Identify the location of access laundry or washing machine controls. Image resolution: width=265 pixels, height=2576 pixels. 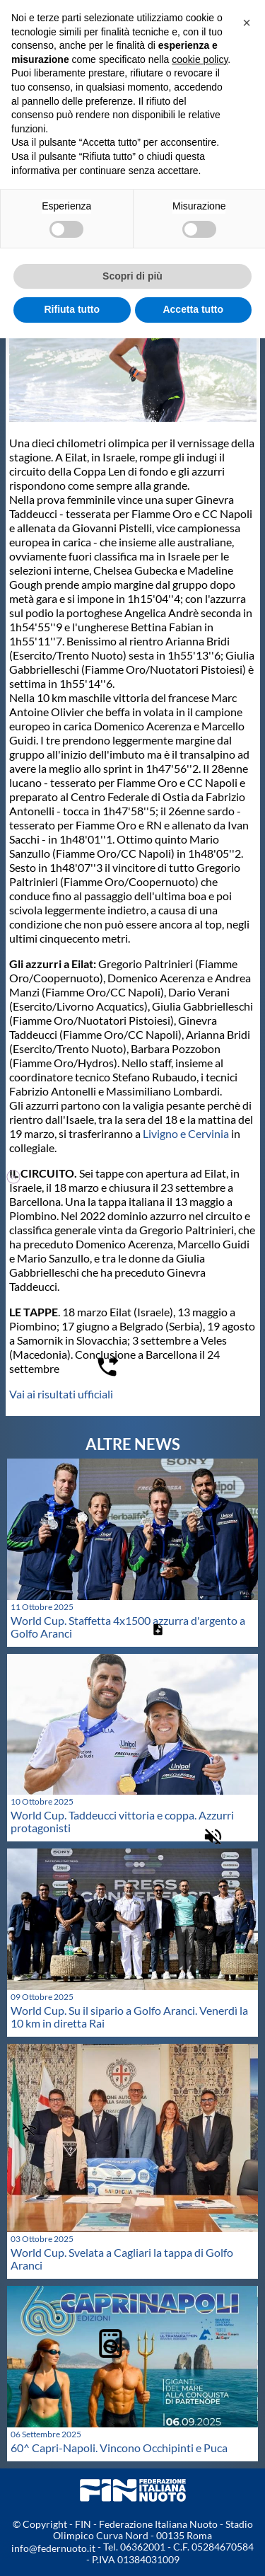
(110, 2343).